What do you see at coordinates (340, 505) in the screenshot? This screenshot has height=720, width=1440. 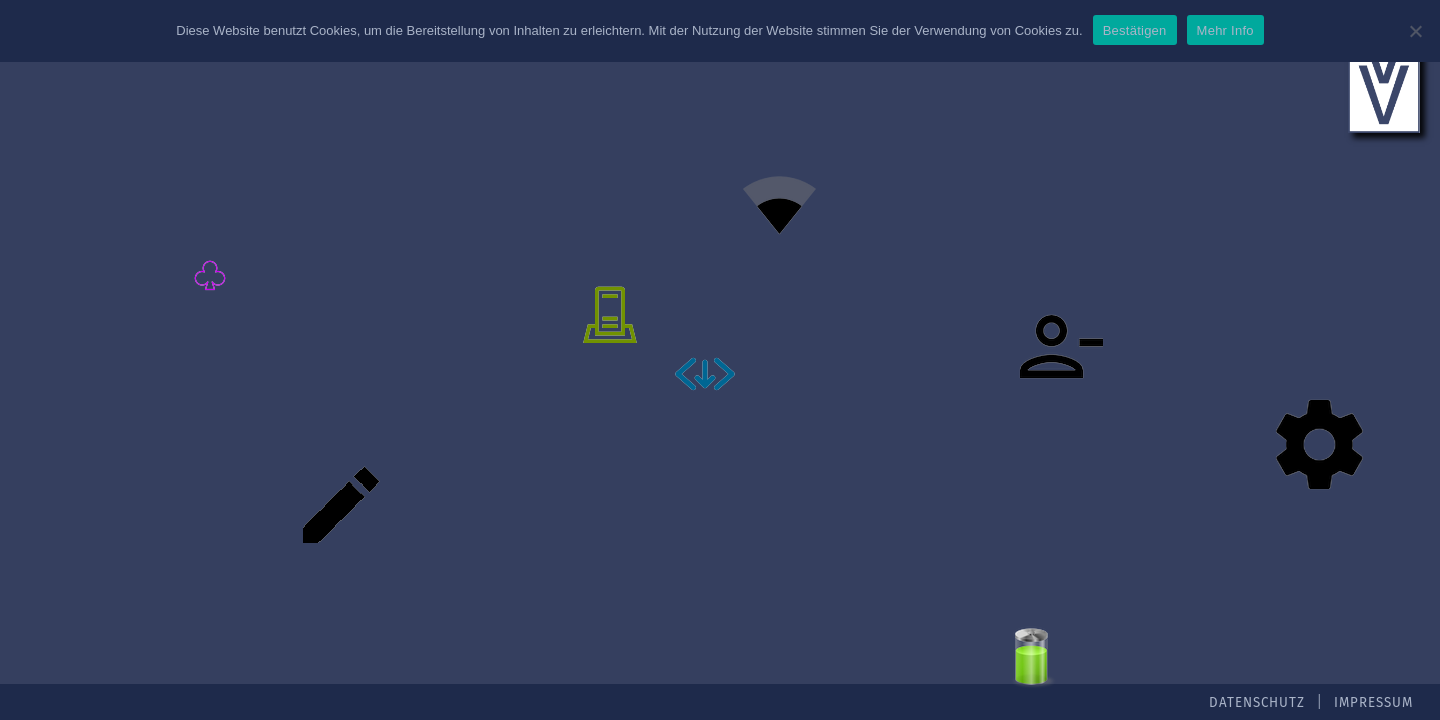 I see `edit this item` at bounding box center [340, 505].